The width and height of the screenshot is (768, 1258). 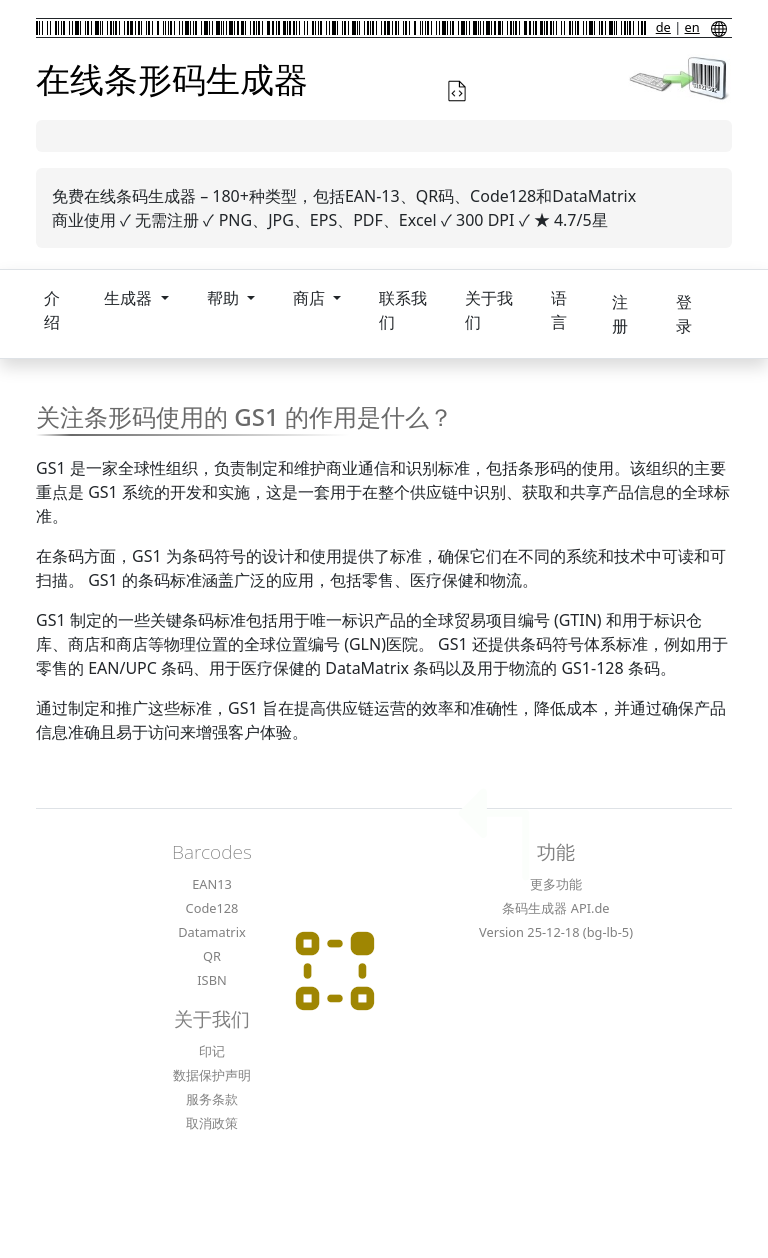 I want to click on view source code file, so click(x=457, y=91).